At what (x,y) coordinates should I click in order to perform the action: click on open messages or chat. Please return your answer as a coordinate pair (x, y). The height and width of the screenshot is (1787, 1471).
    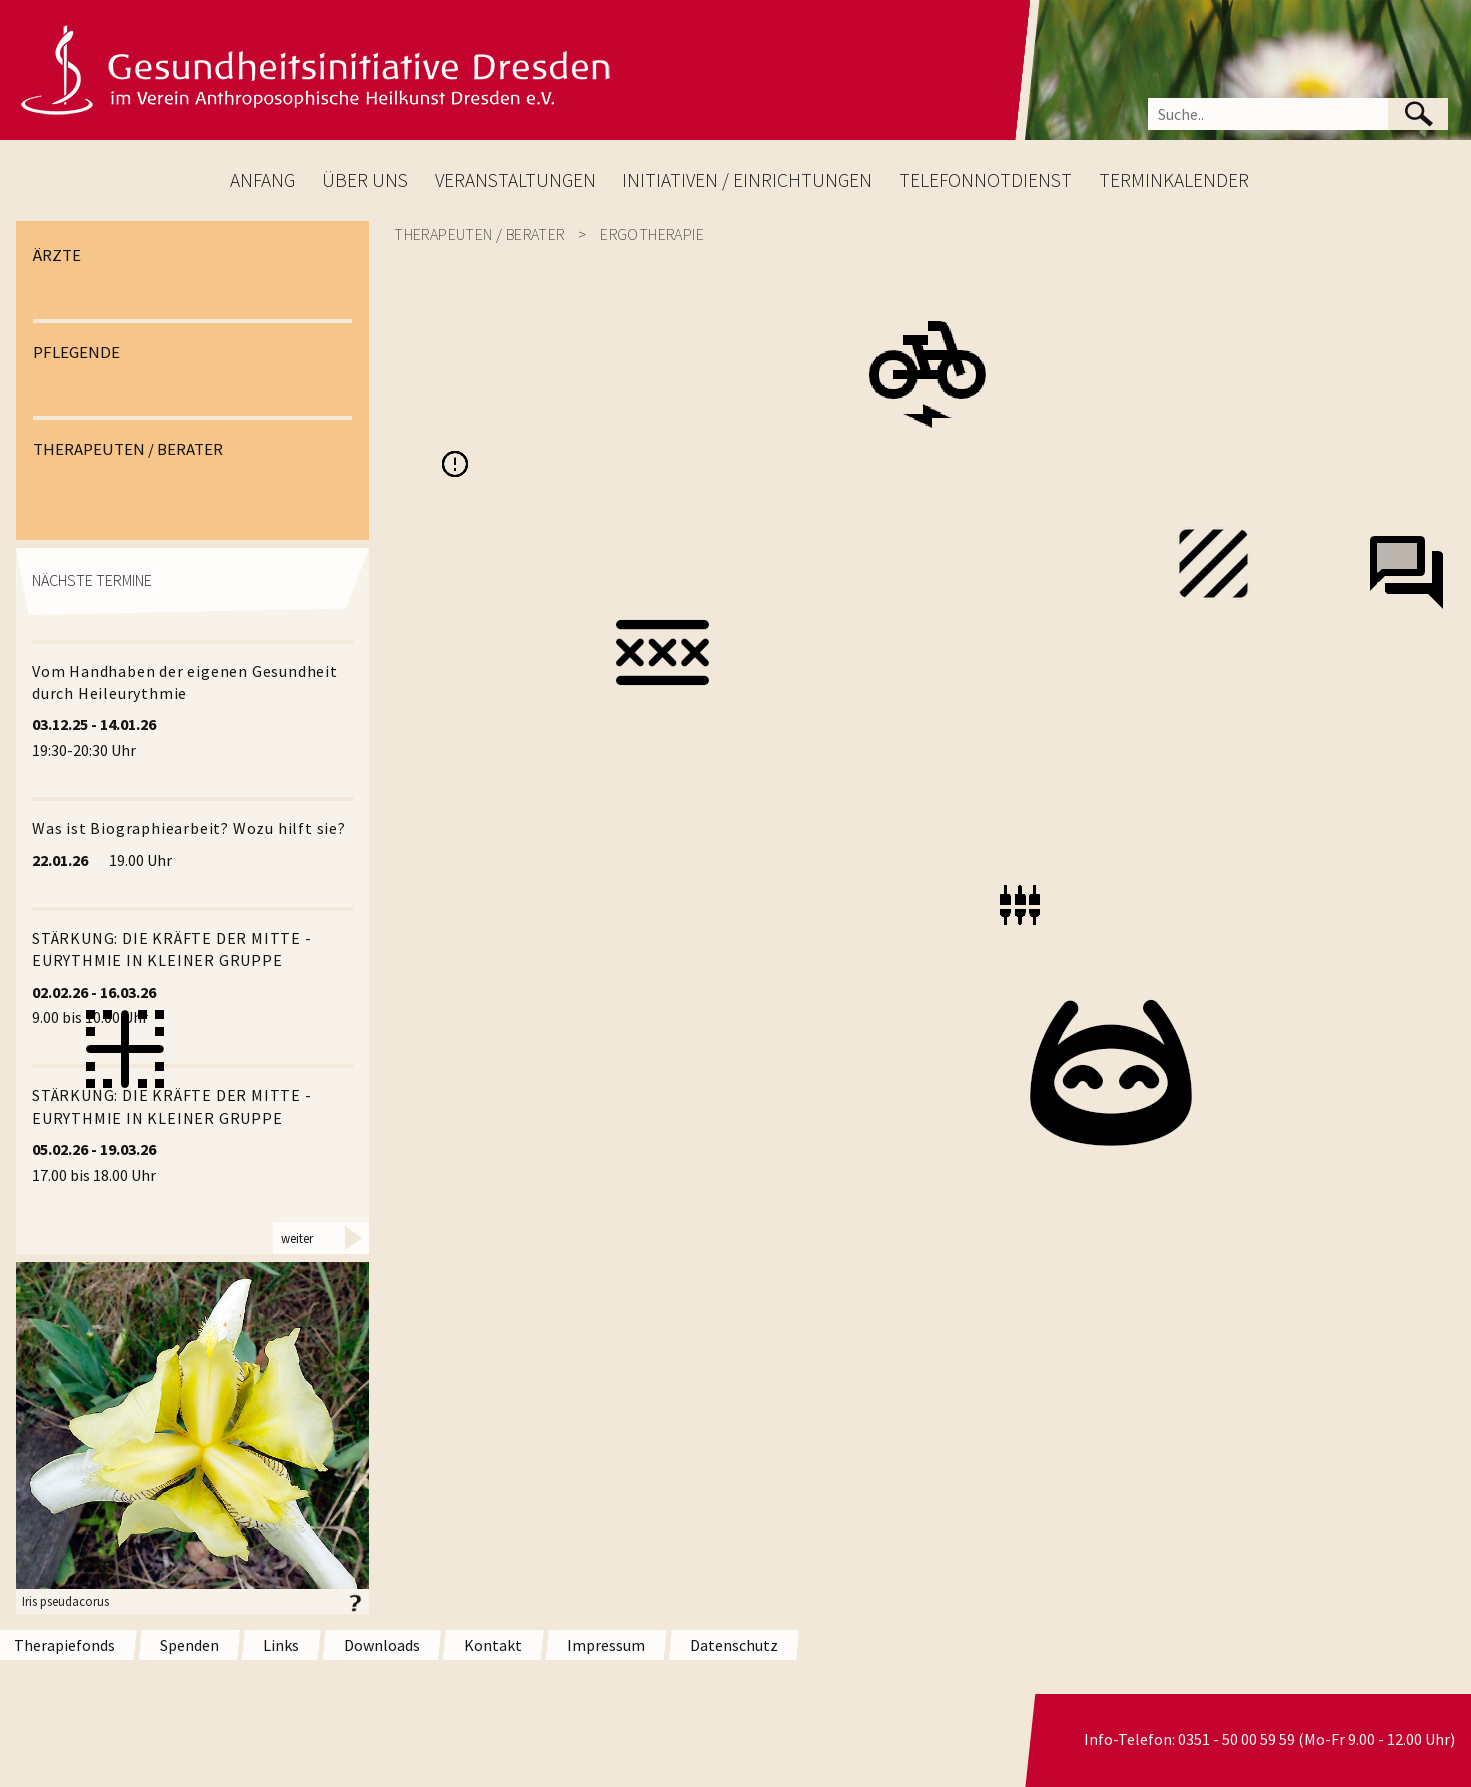
    Looking at the image, I should click on (1406, 572).